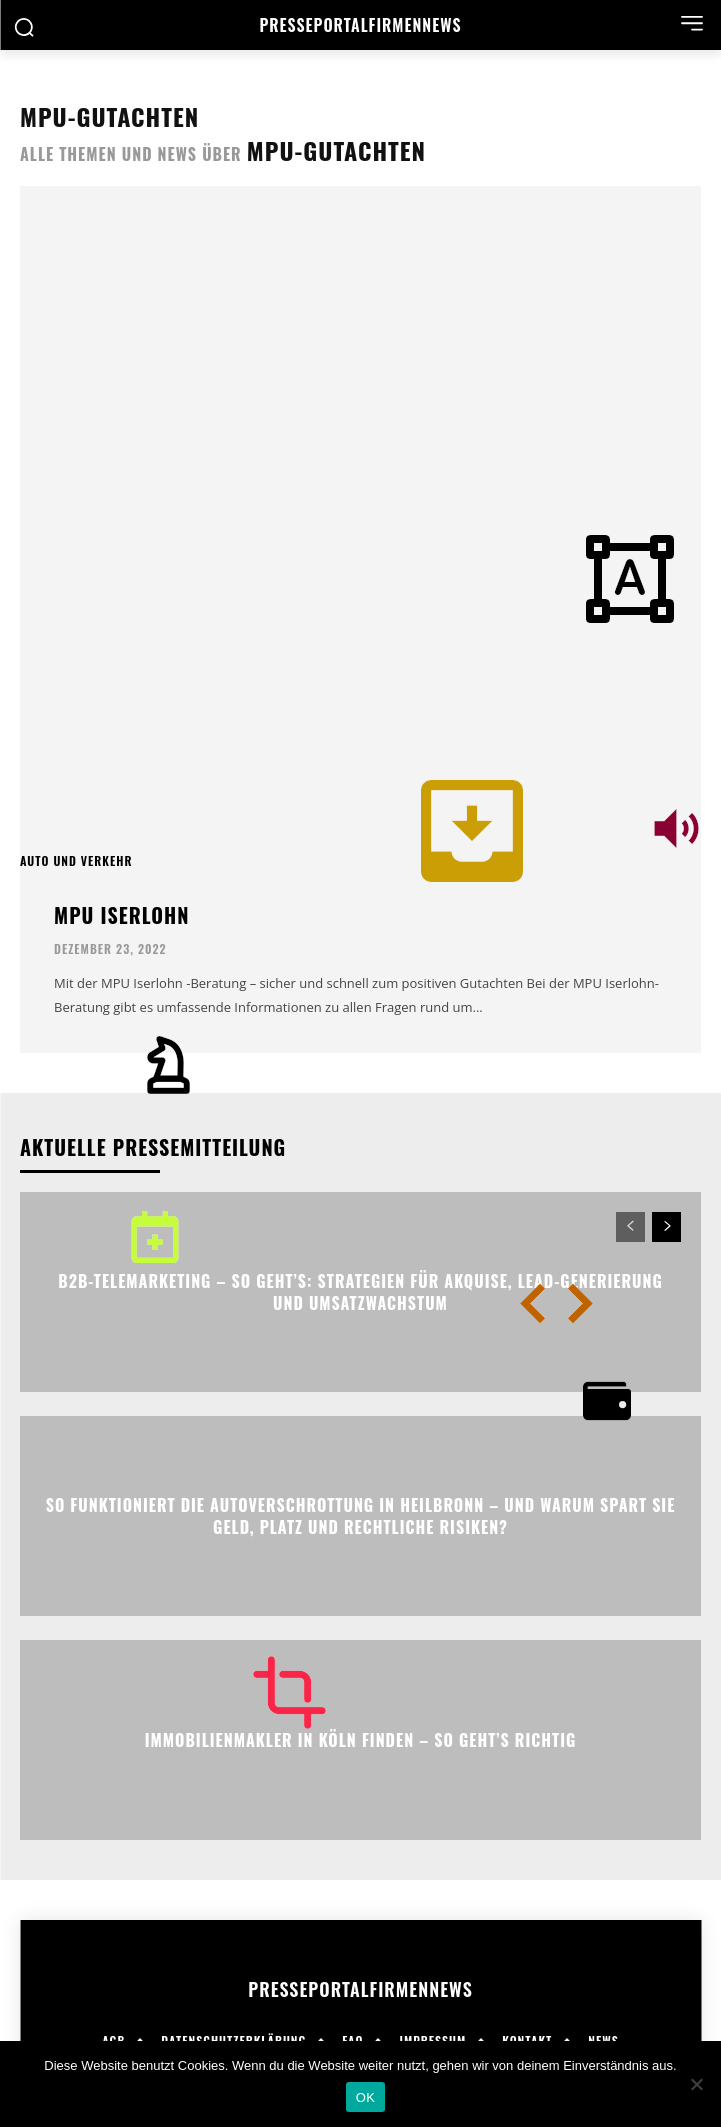  What do you see at coordinates (630, 579) in the screenshot?
I see `edit text box formatting` at bounding box center [630, 579].